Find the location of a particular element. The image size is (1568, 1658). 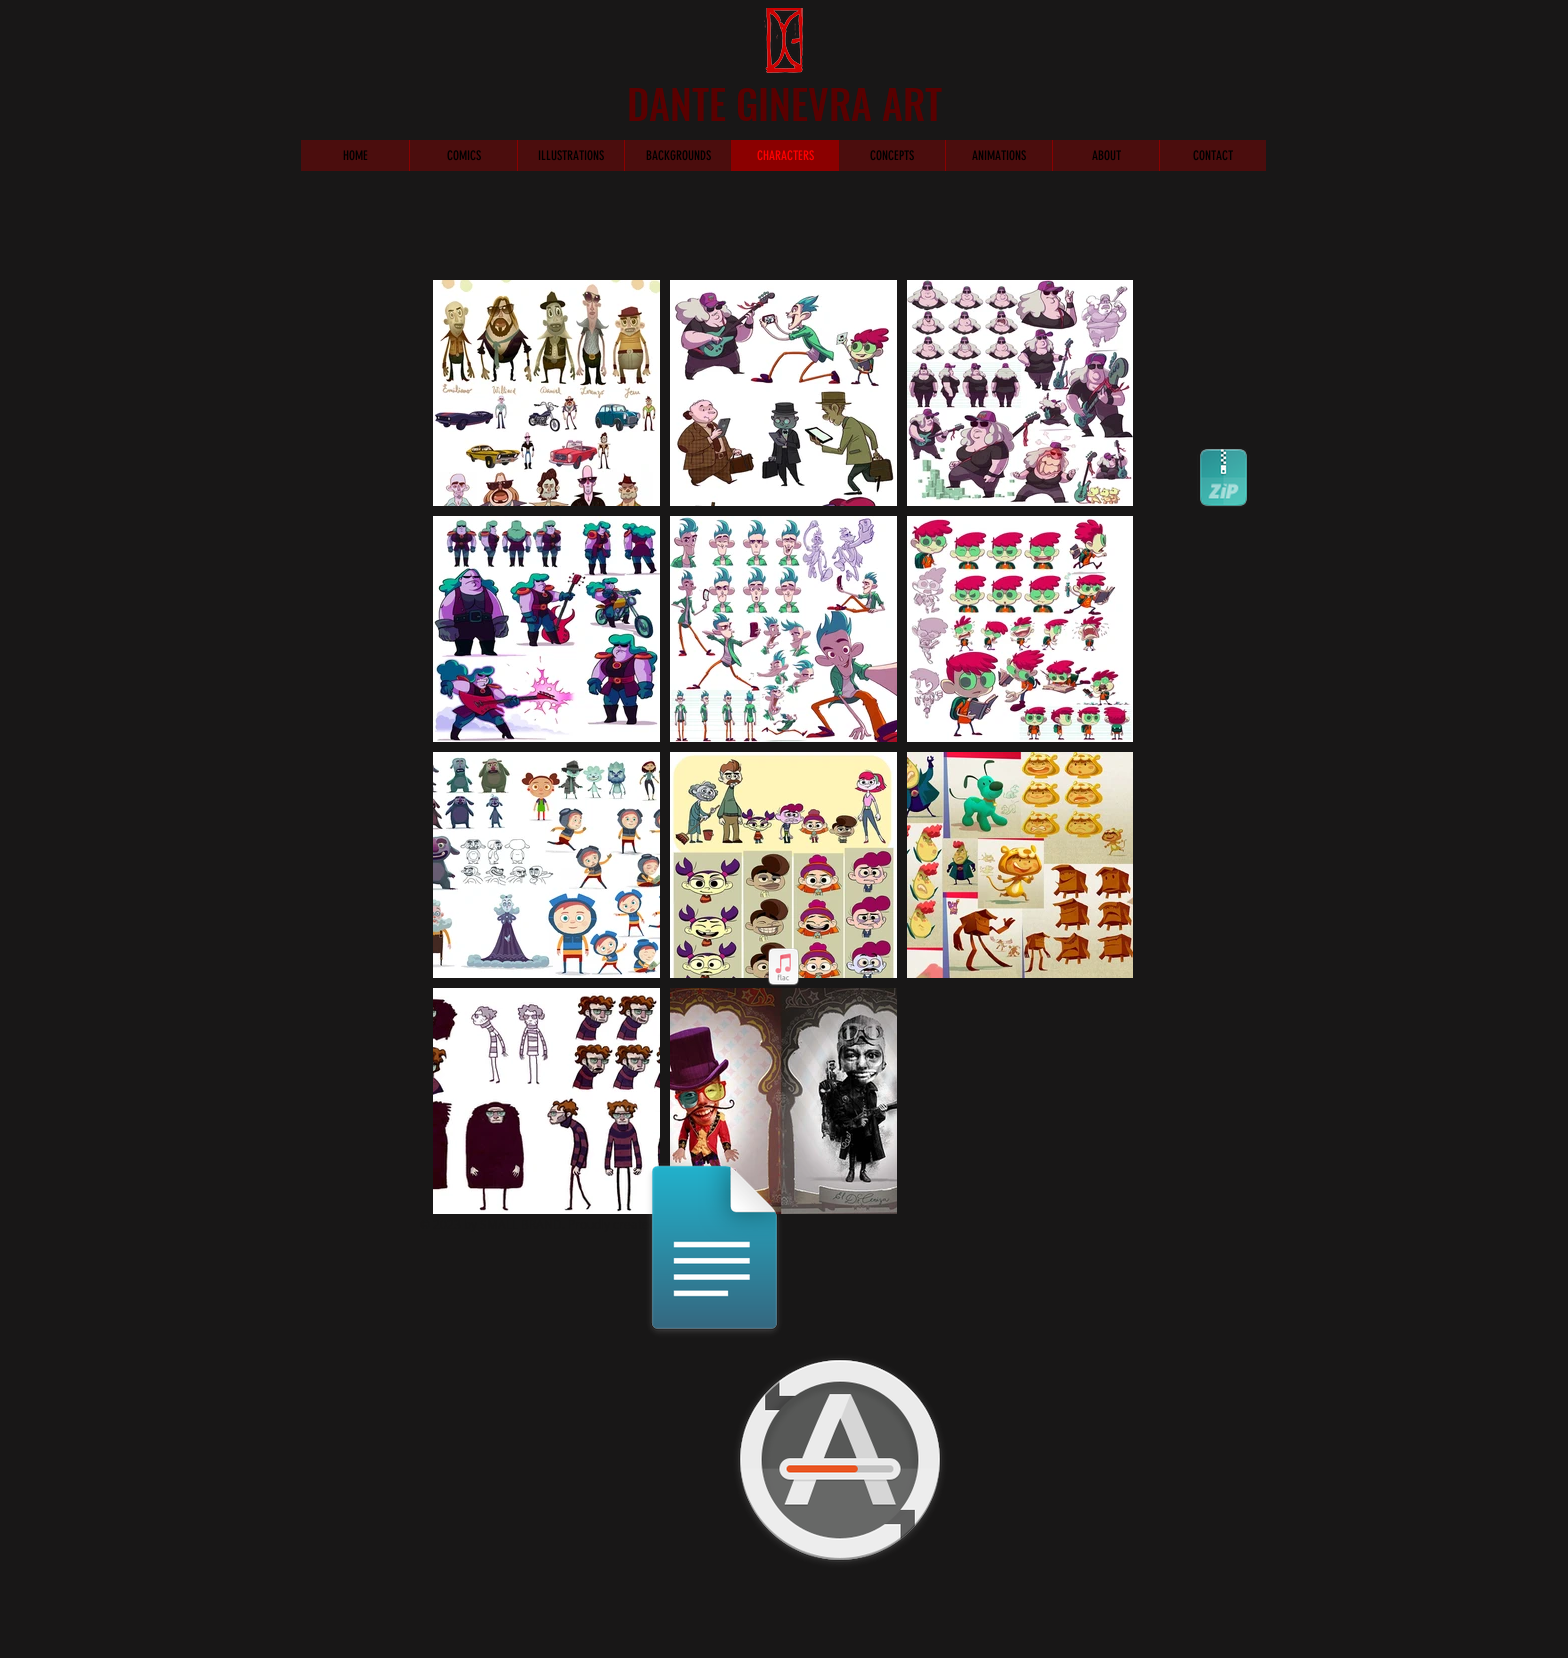

flac audio file in ogg container format is located at coordinates (783, 966).